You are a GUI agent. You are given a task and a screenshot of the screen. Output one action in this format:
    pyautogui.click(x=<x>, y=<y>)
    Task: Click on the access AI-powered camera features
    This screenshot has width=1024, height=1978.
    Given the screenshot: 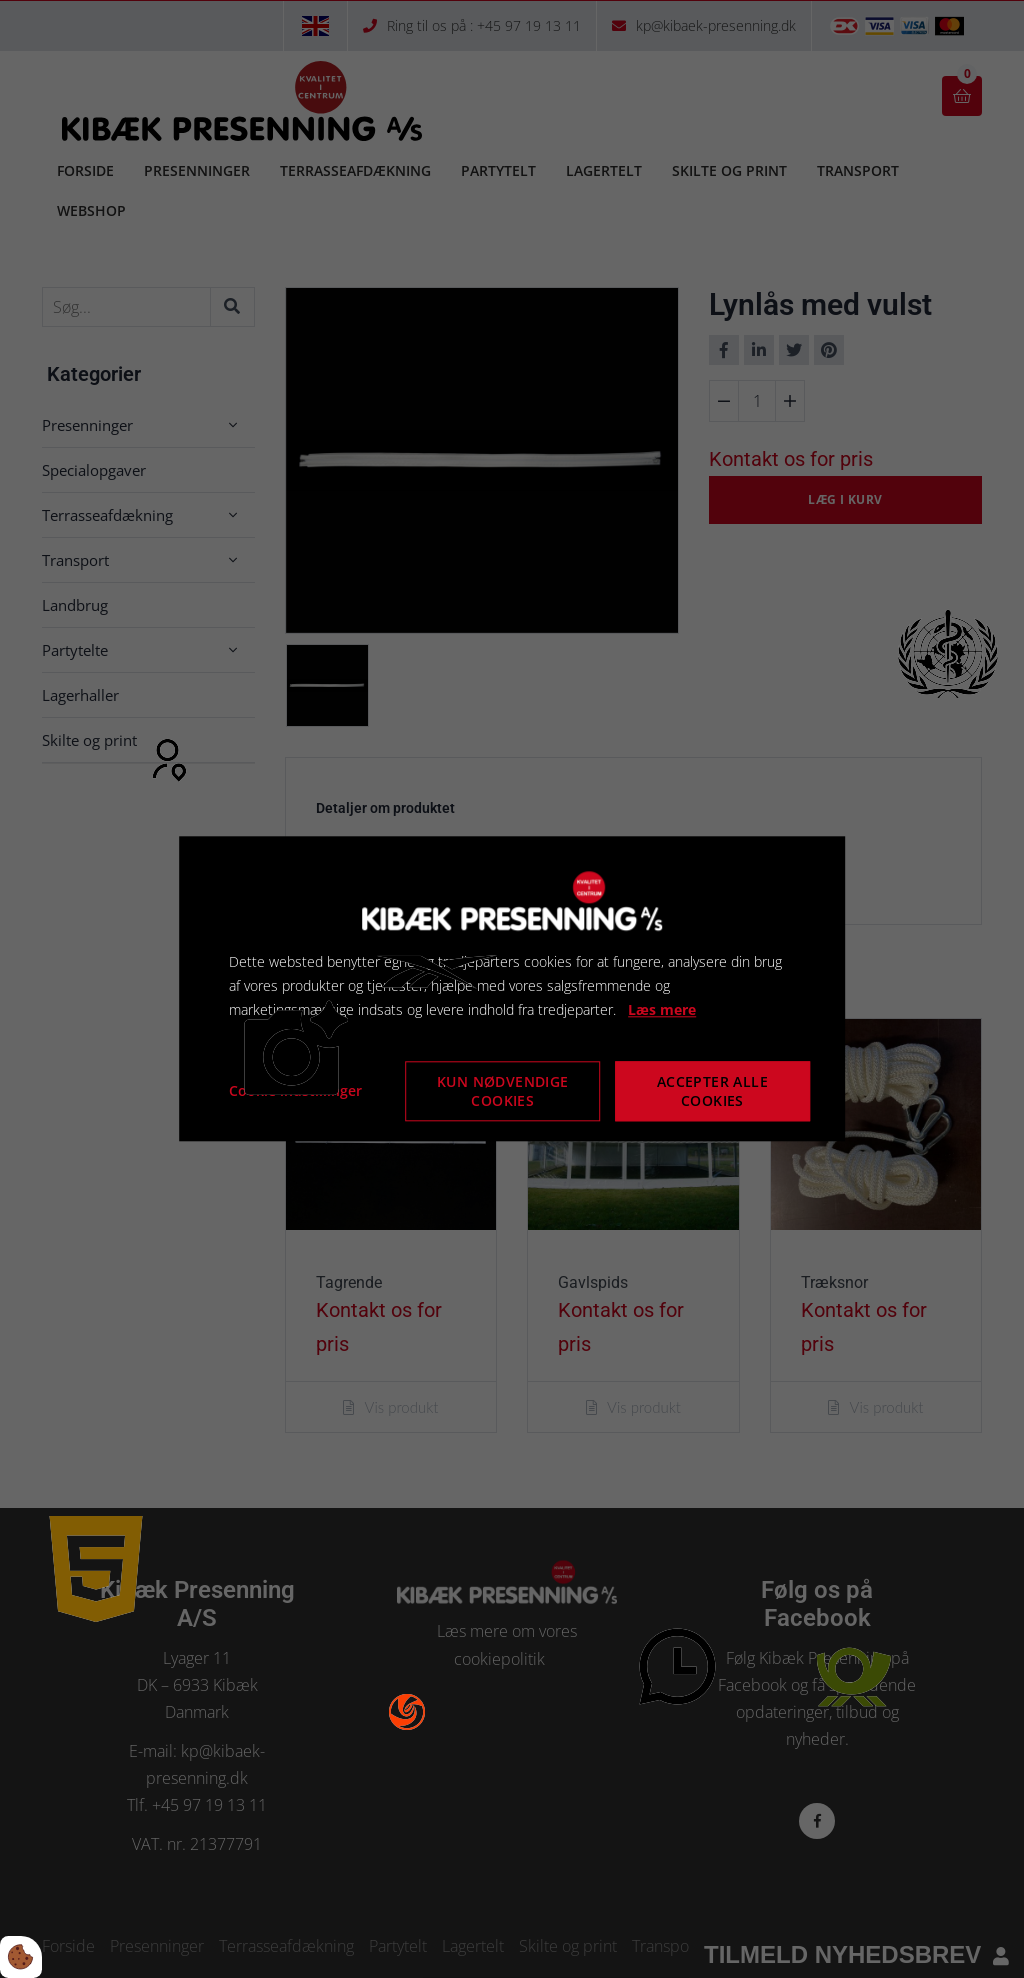 What is the action you would take?
    pyautogui.click(x=291, y=1052)
    